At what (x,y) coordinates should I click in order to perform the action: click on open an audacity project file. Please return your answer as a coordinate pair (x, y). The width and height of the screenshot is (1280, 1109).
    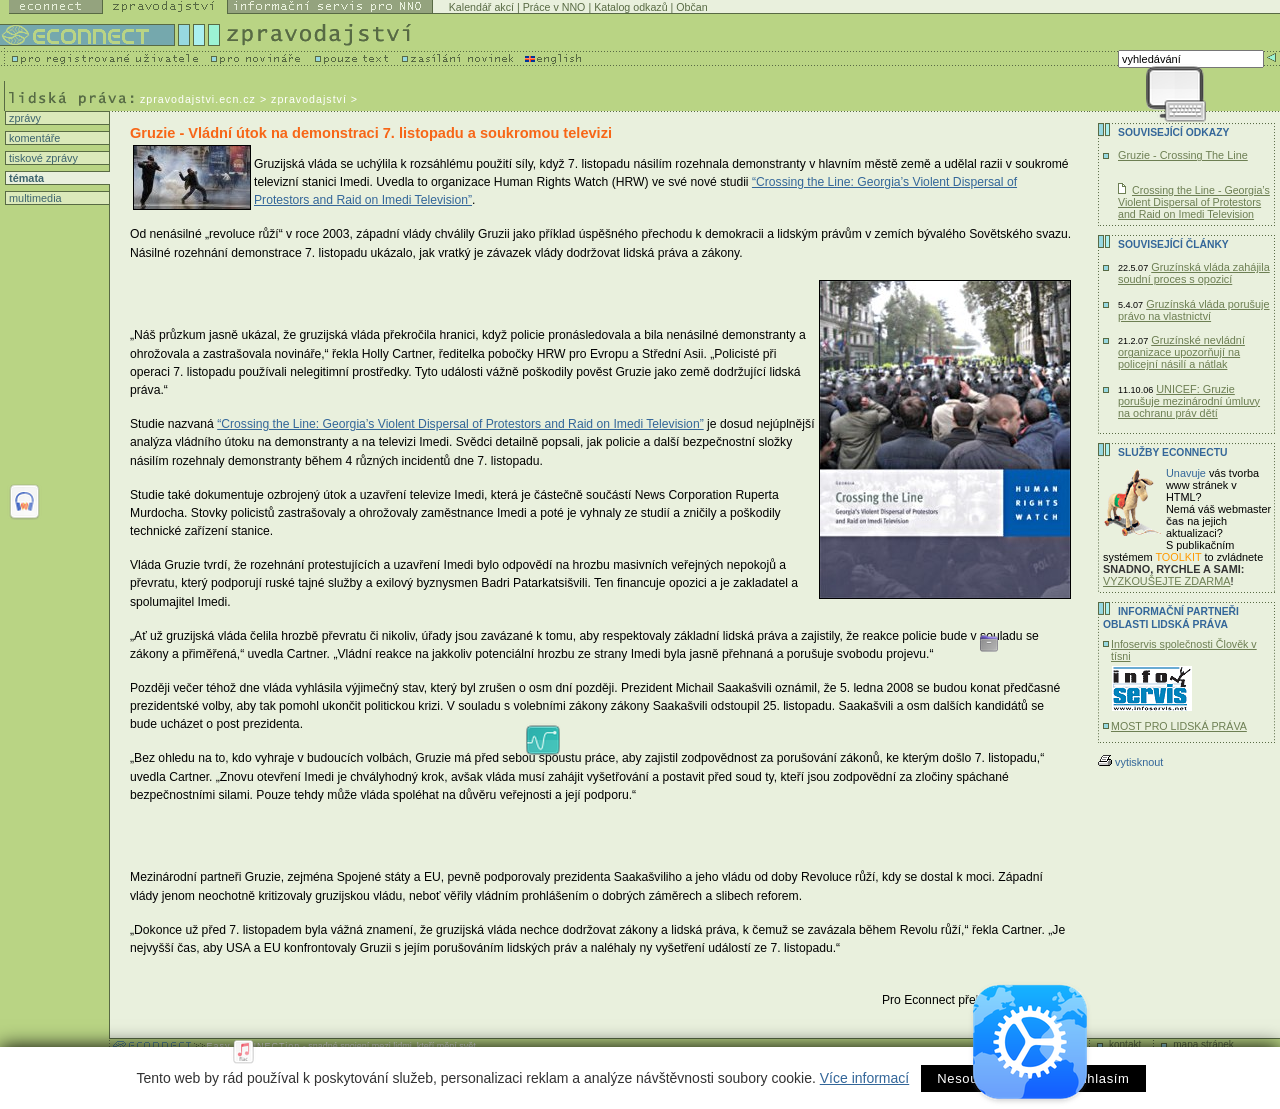
    Looking at the image, I should click on (24, 501).